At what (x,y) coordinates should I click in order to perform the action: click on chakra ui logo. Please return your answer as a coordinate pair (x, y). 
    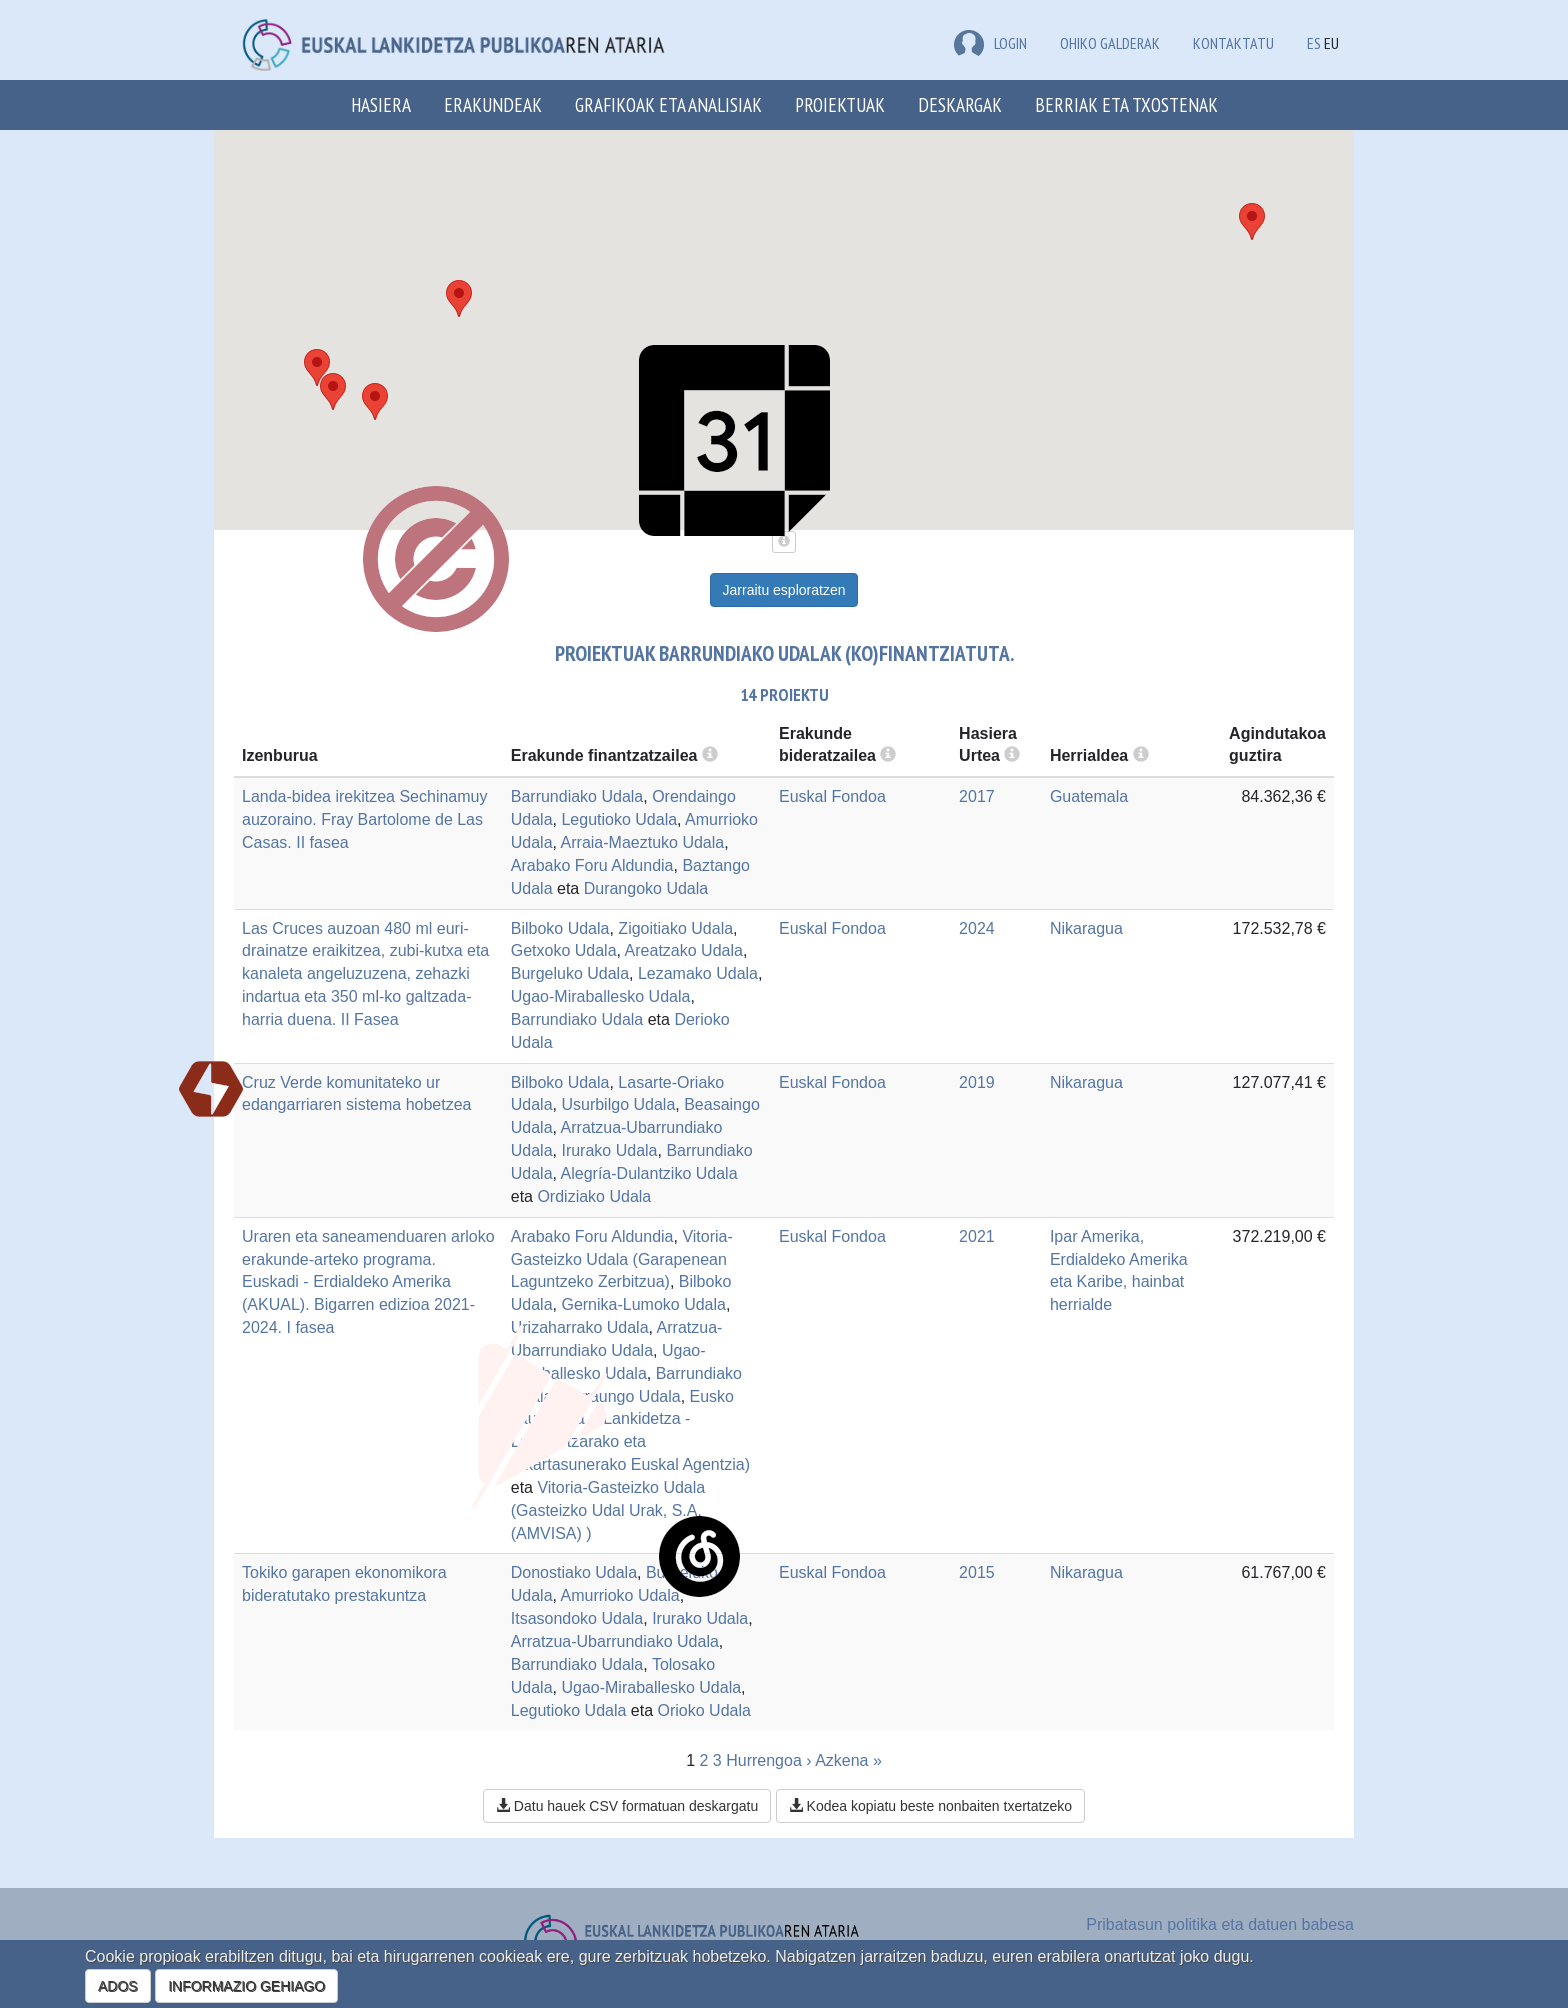
    Looking at the image, I should click on (211, 1089).